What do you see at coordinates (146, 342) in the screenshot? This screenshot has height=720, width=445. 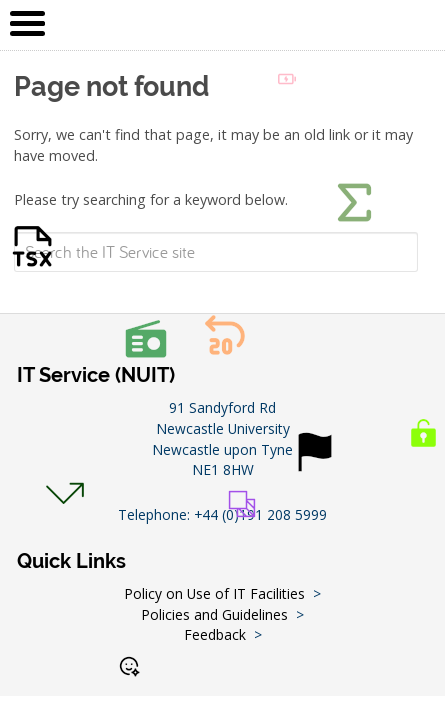 I see `open radio or audio streaming` at bounding box center [146, 342].